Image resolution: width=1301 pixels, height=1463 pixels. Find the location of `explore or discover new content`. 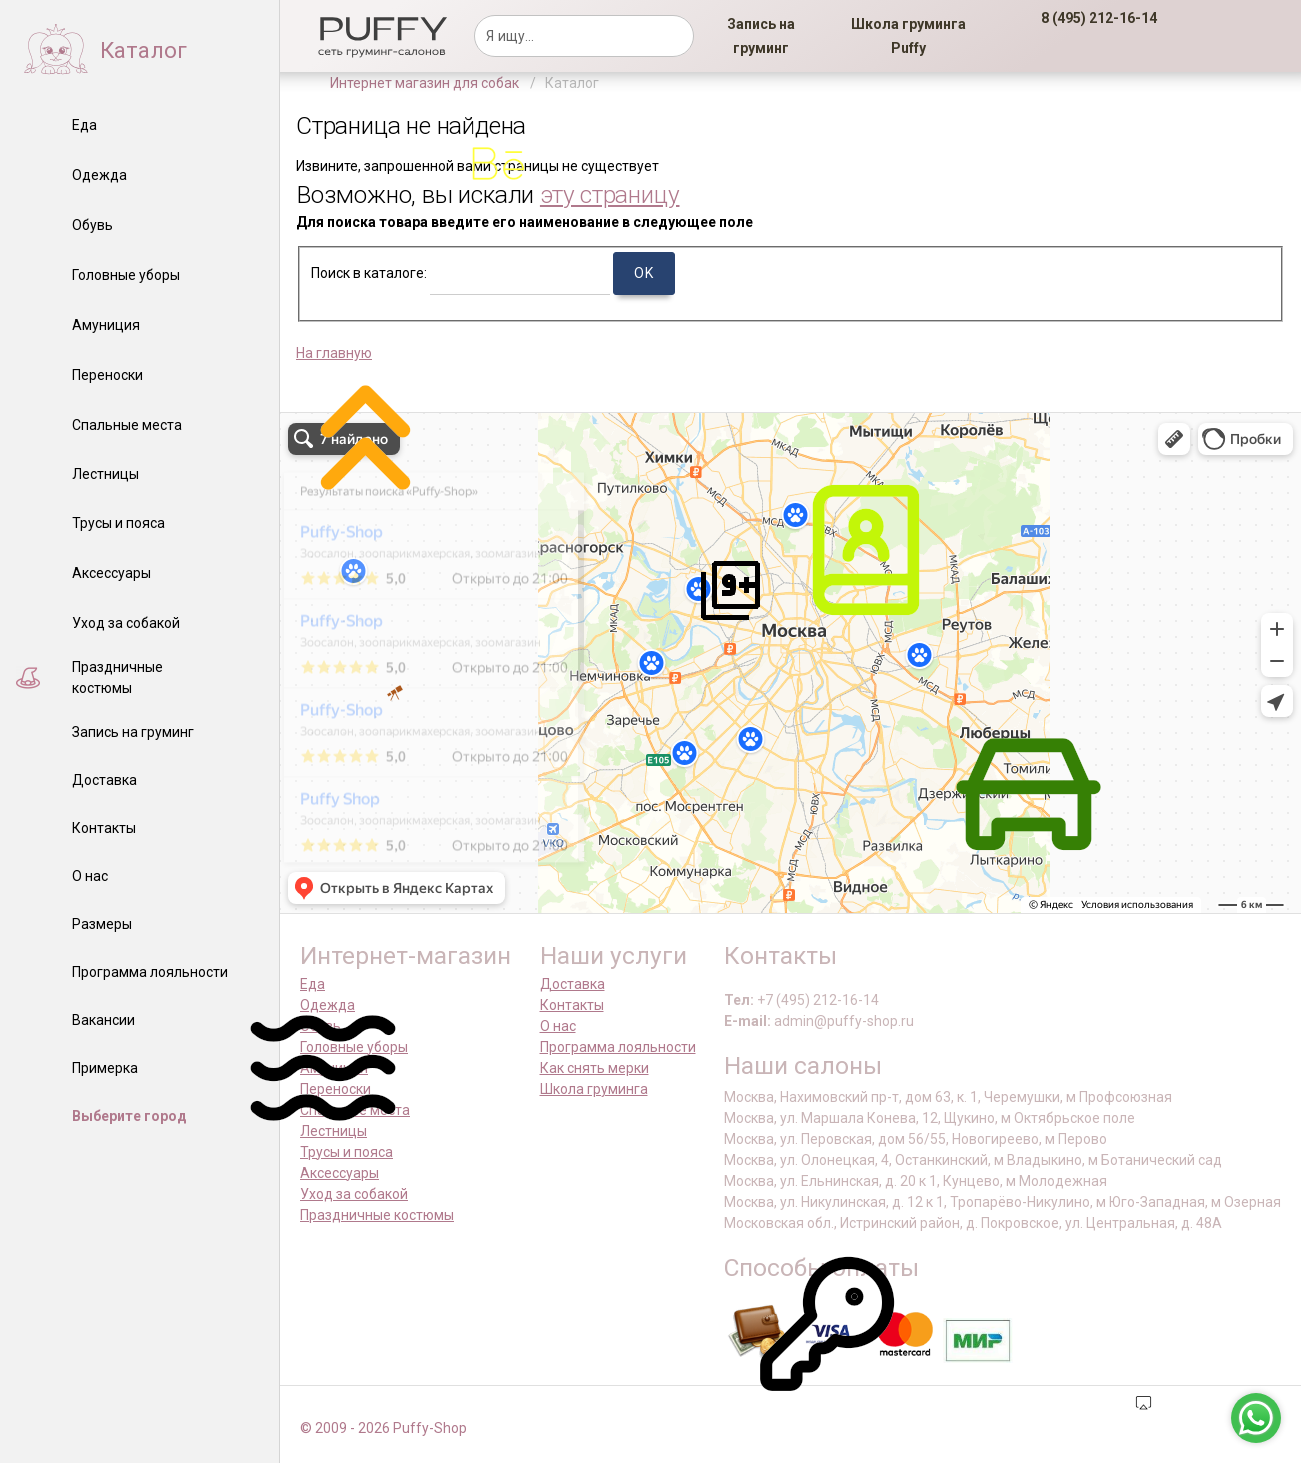

explore or discover new content is located at coordinates (395, 693).